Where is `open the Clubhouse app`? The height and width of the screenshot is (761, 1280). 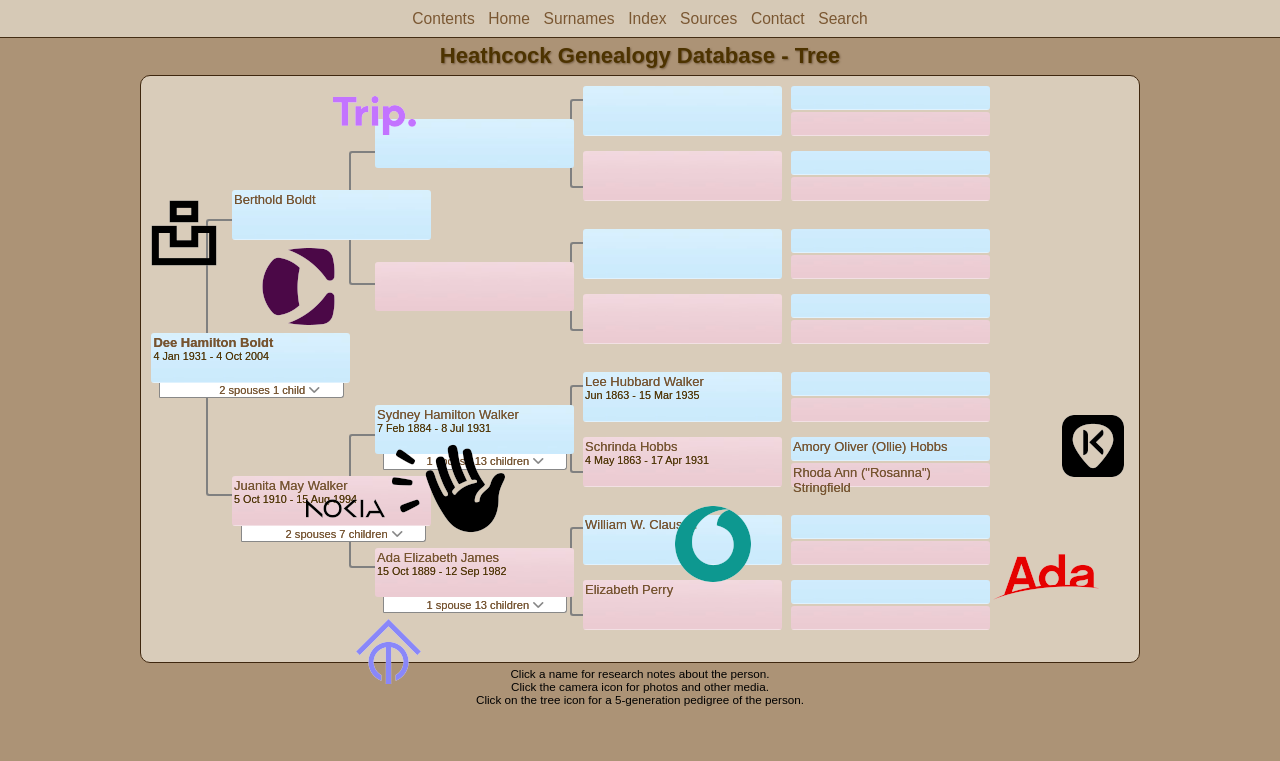 open the Clubhouse app is located at coordinates (448, 488).